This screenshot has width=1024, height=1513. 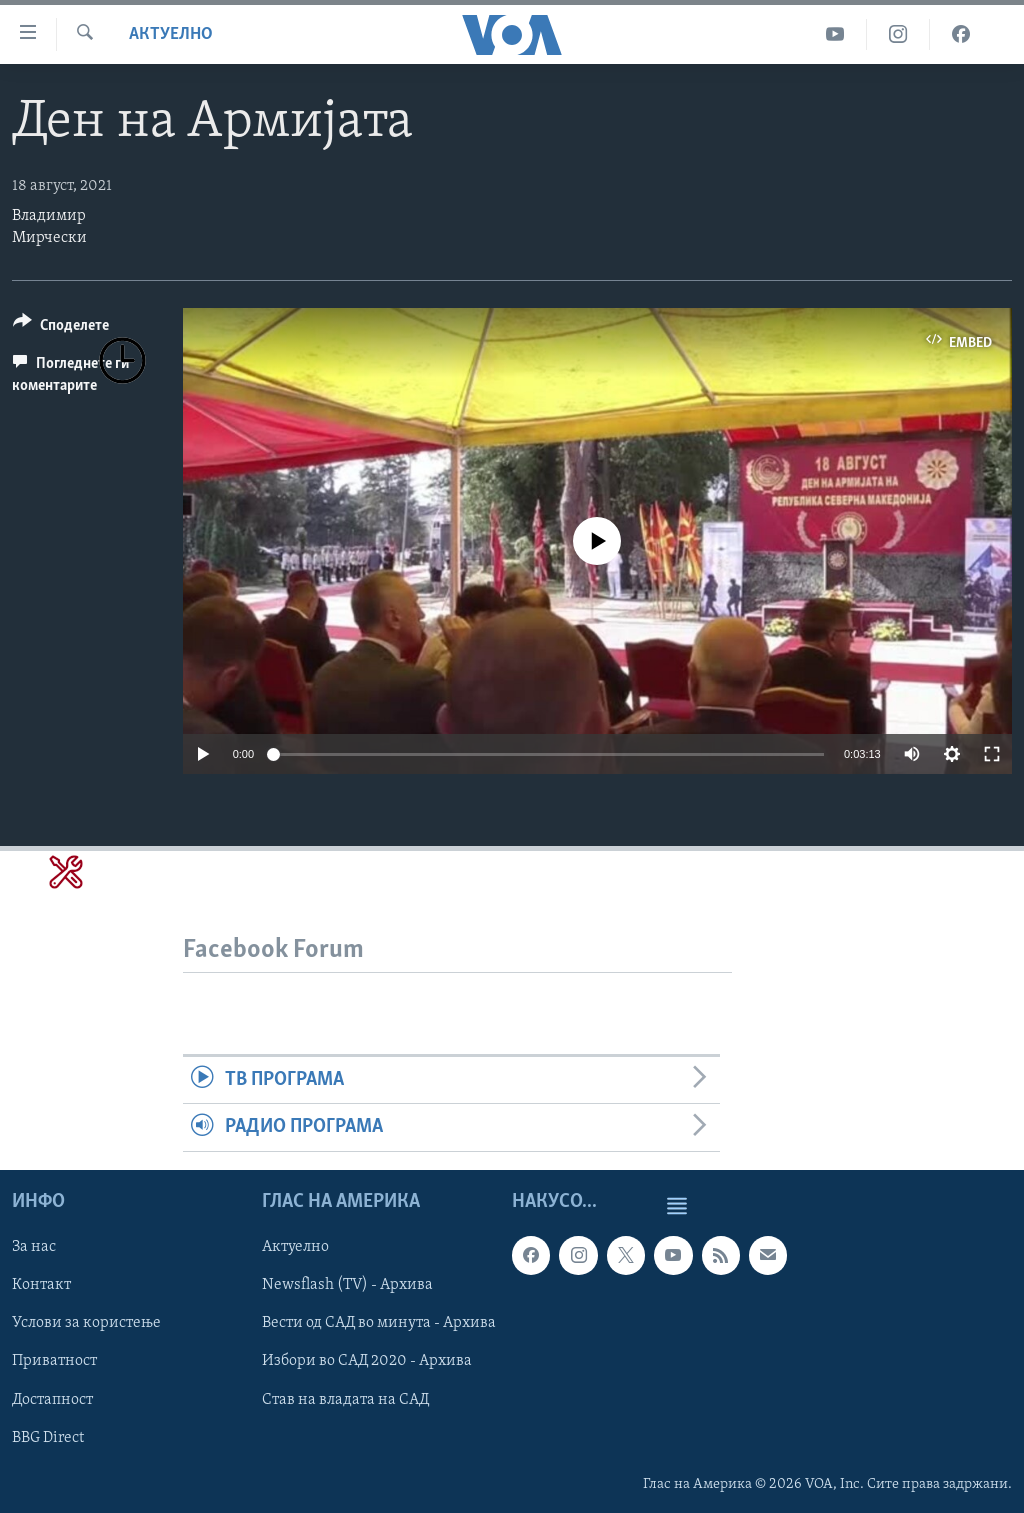 What do you see at coordinates (66, 872) in the screenshot?
I see `access tools and settings` at bounding box center [66, 872].